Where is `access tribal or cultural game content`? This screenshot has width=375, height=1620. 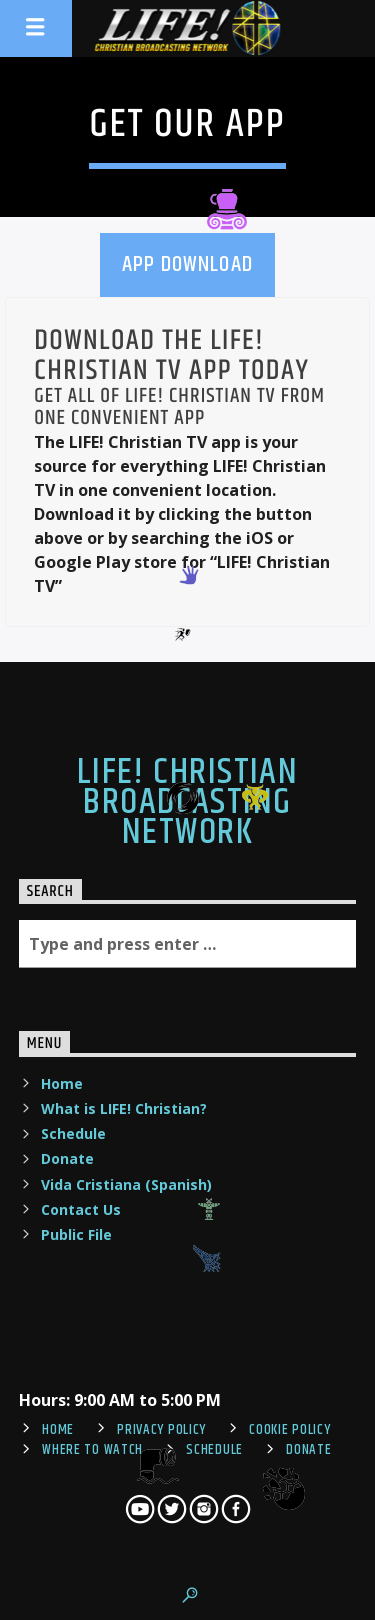
access tribal or cultural game content is located at coordinates (209, 1209).